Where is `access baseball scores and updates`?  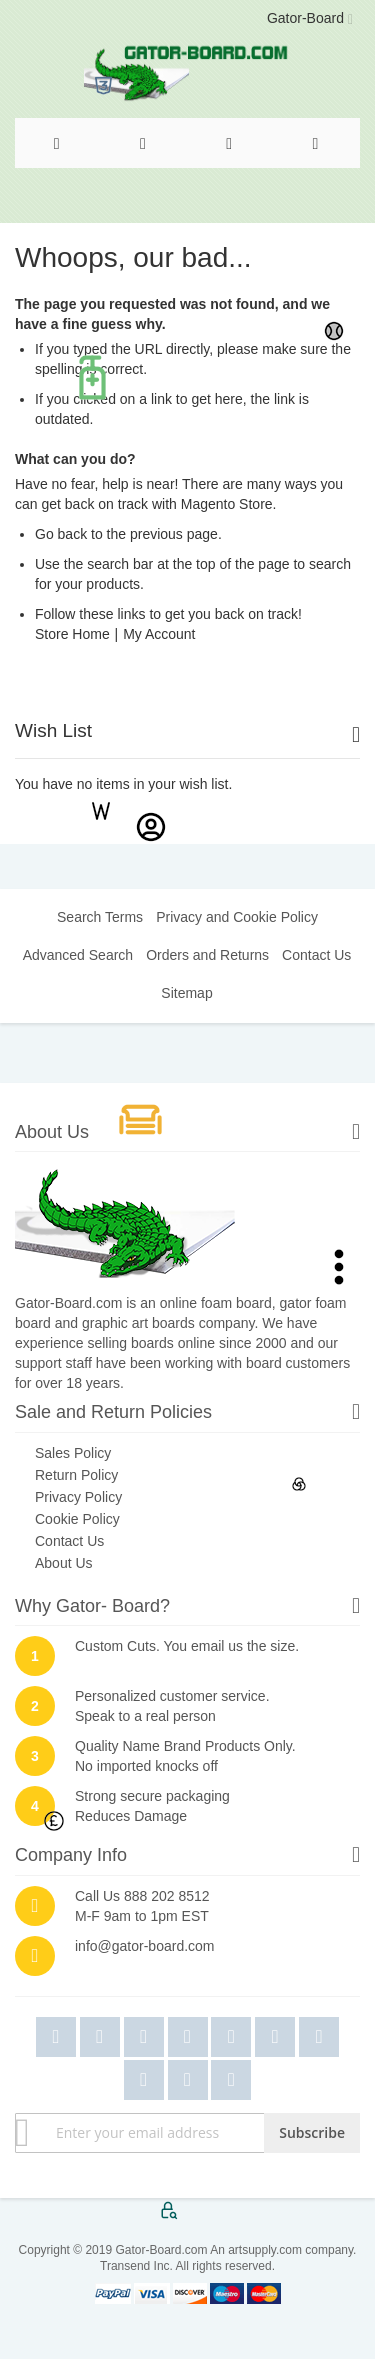
access baseball scores and updates is located at coordinates (334, 331).